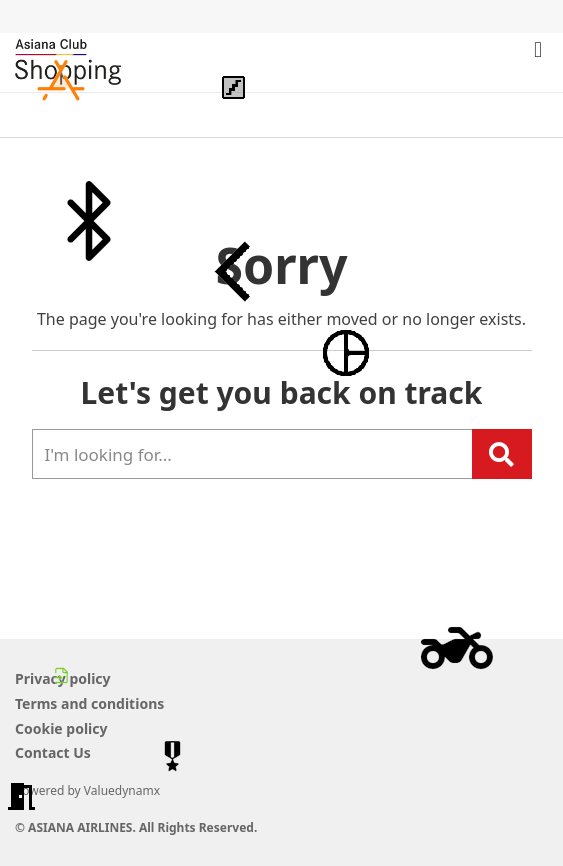 The width and height of the screenshot is (563, 866). Describe the element at coordinates (233, 271) in the screenshot. I see `go back to the previous screen` at that location.